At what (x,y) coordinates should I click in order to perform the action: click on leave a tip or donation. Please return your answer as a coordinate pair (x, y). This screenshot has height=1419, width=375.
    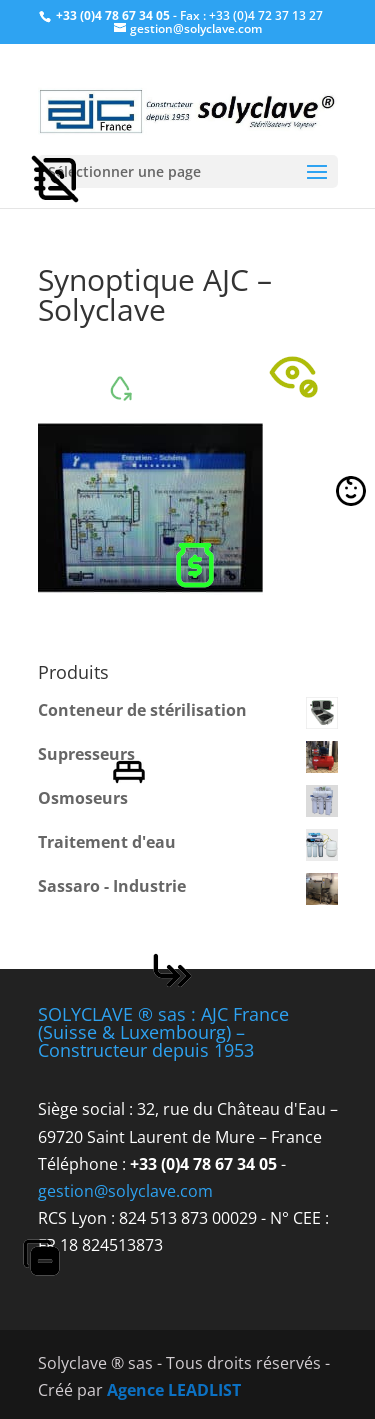
    Looking at the image, I should click on (195, 564).